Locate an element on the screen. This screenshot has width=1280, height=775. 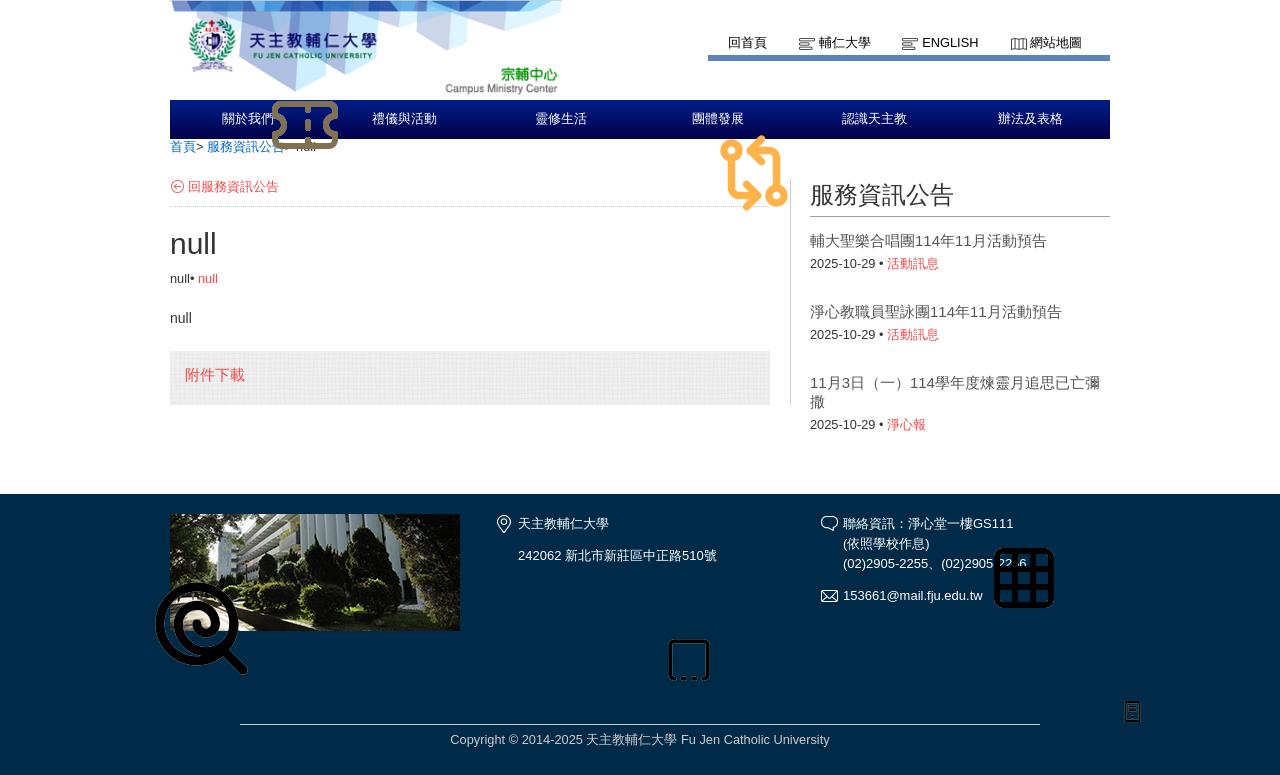
access server or desktop computer settings is located at coordinates (1132, 711).